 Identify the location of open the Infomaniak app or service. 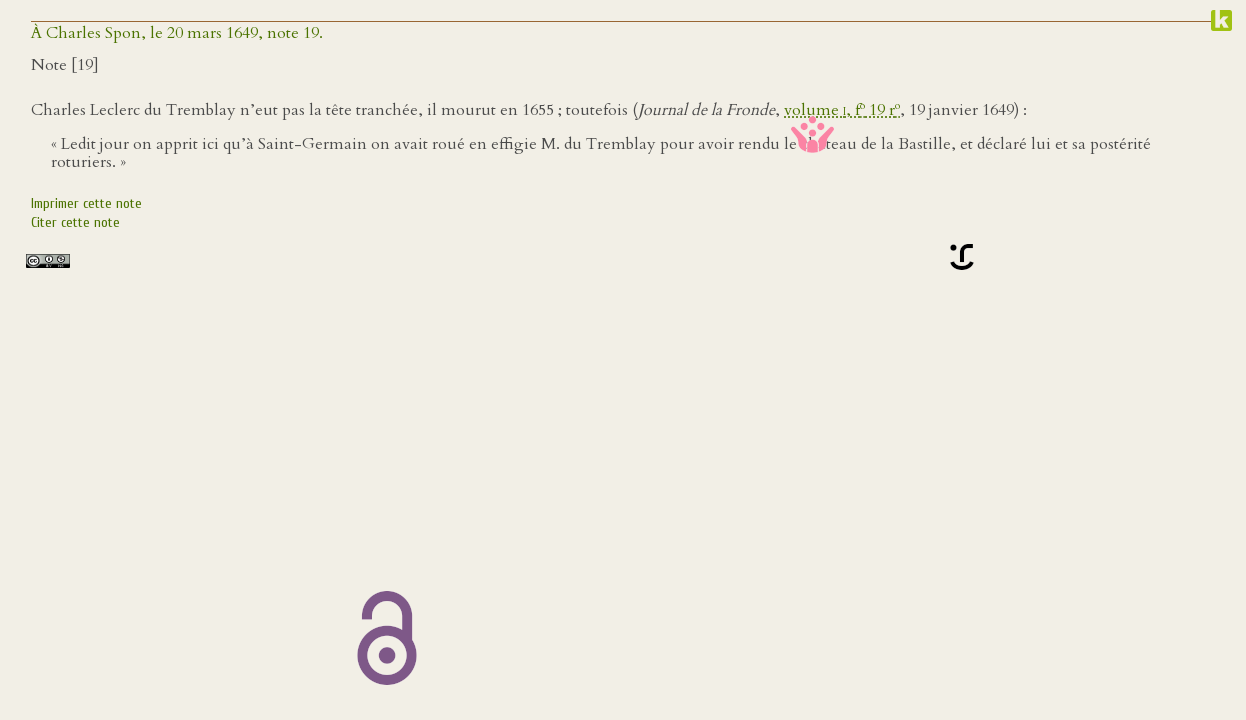
(1221, 20).